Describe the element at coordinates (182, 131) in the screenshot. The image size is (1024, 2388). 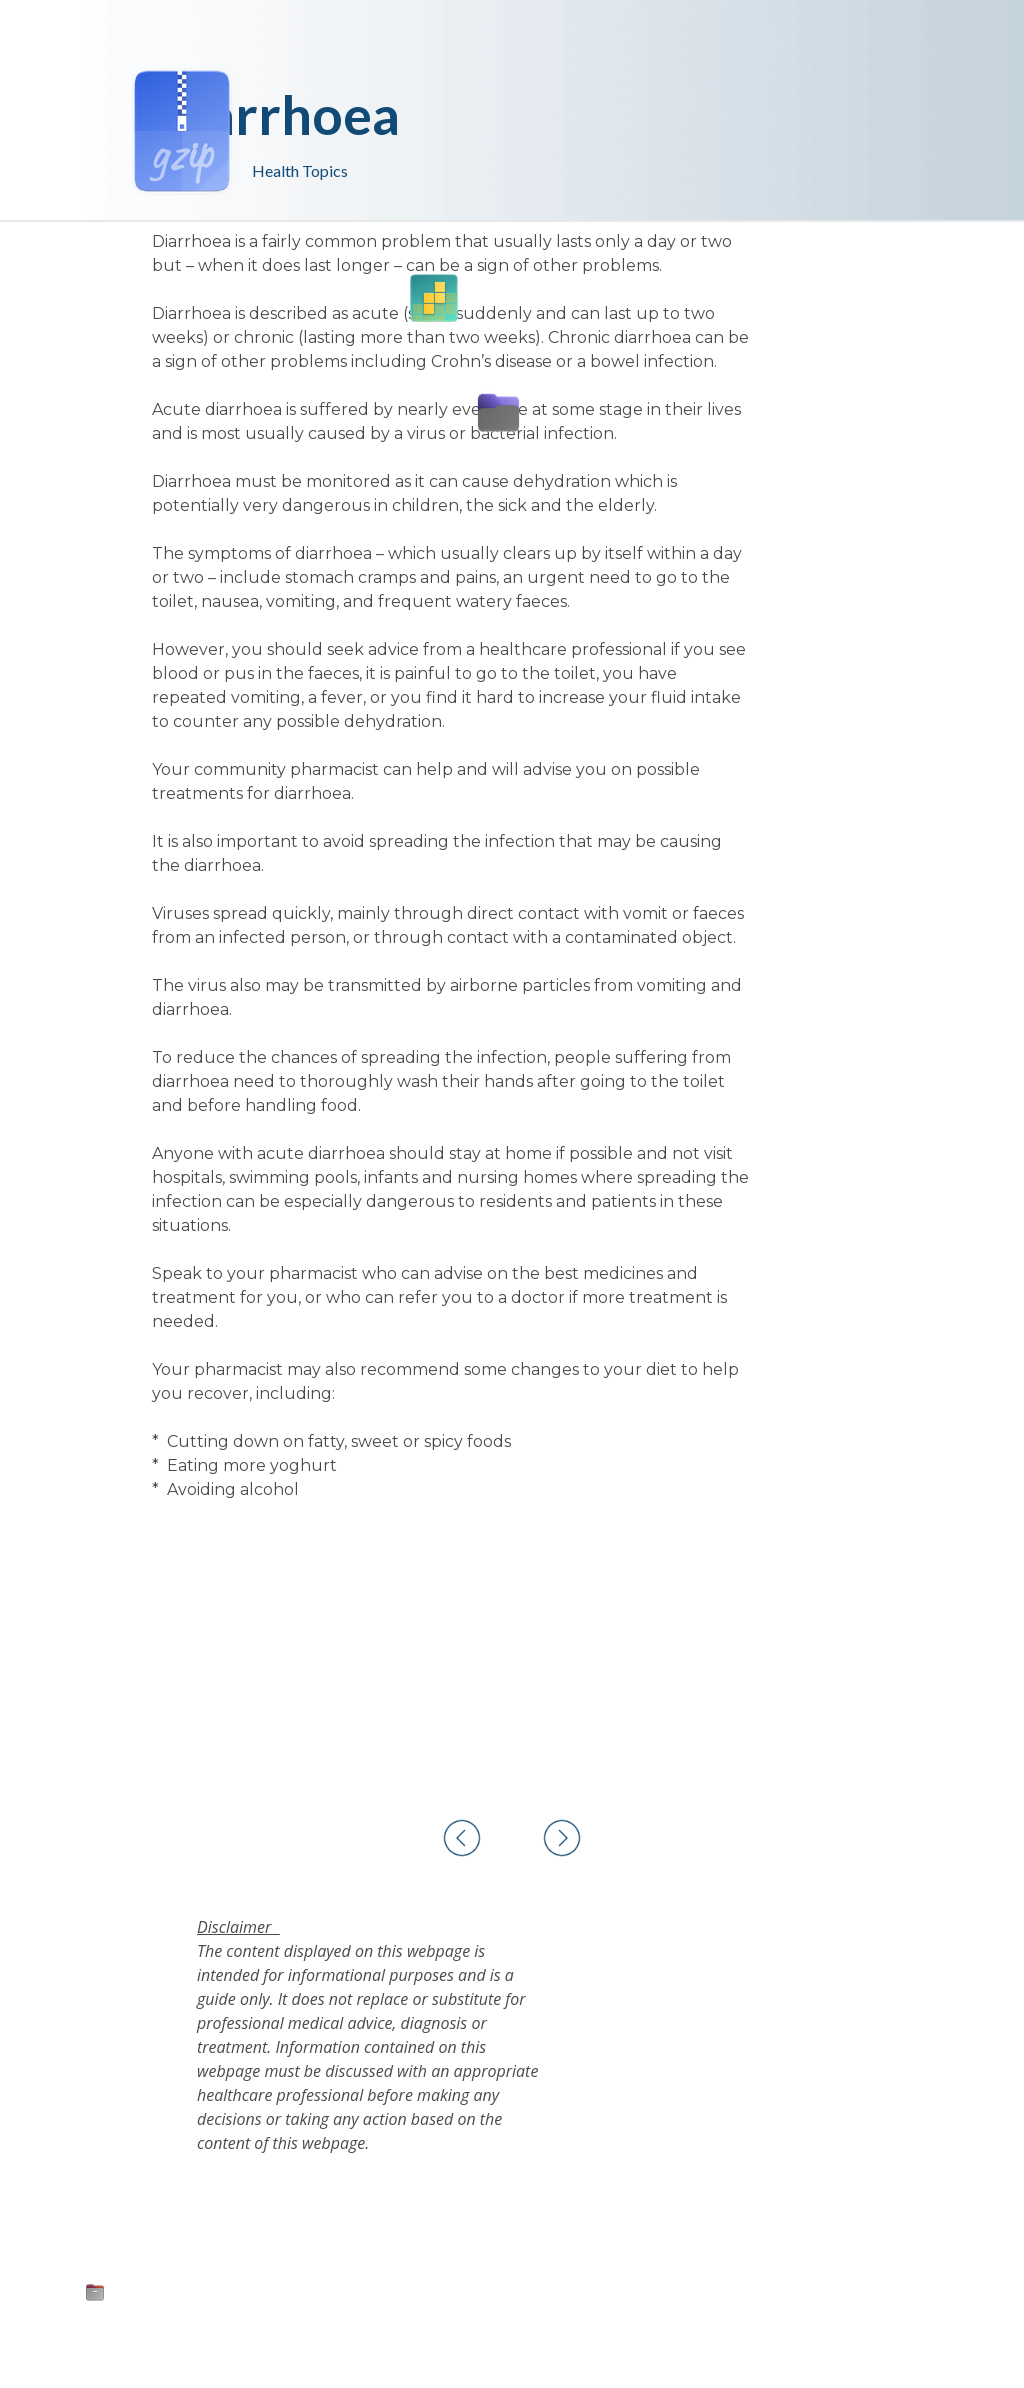
I see `a gzip compressed archive file` at that location.